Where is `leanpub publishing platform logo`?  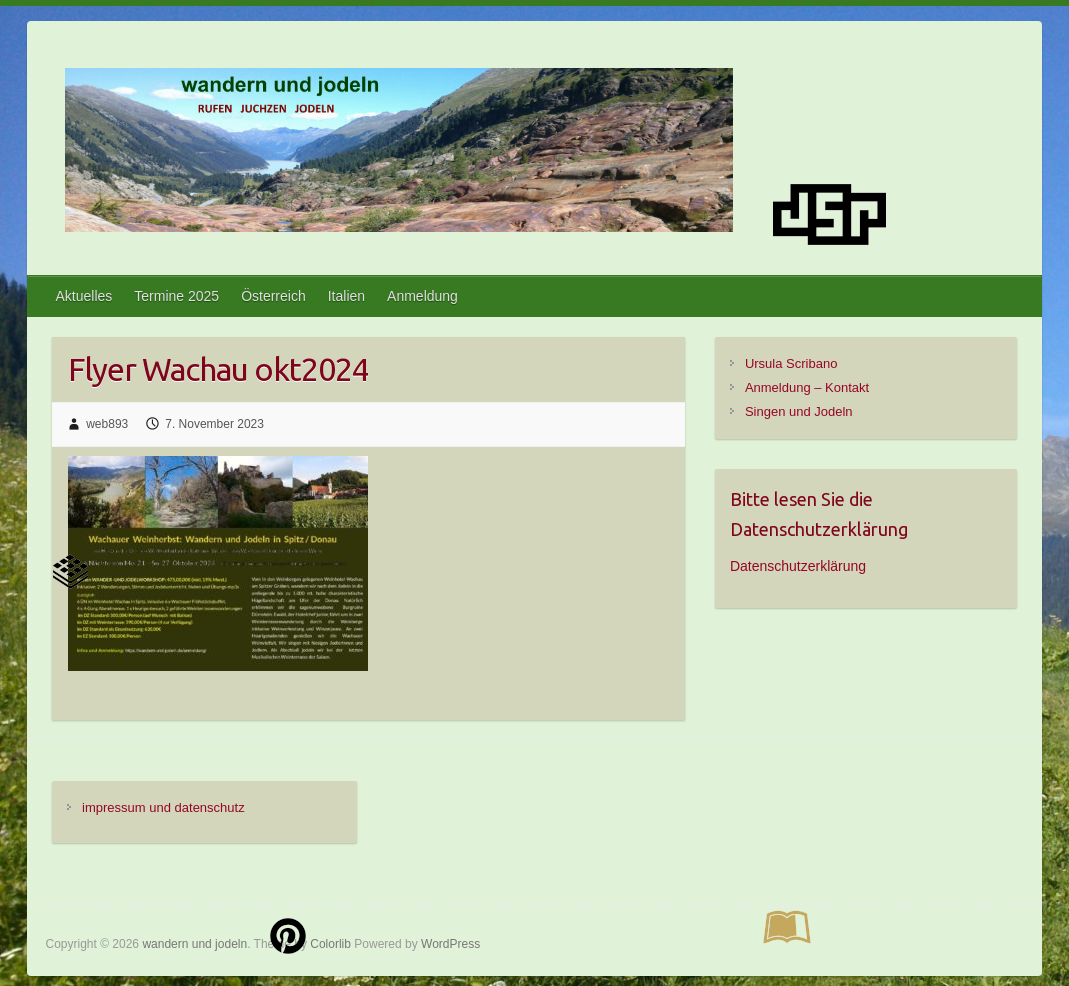 leanpub publishing platform logo is located at coordinates (787, 927).